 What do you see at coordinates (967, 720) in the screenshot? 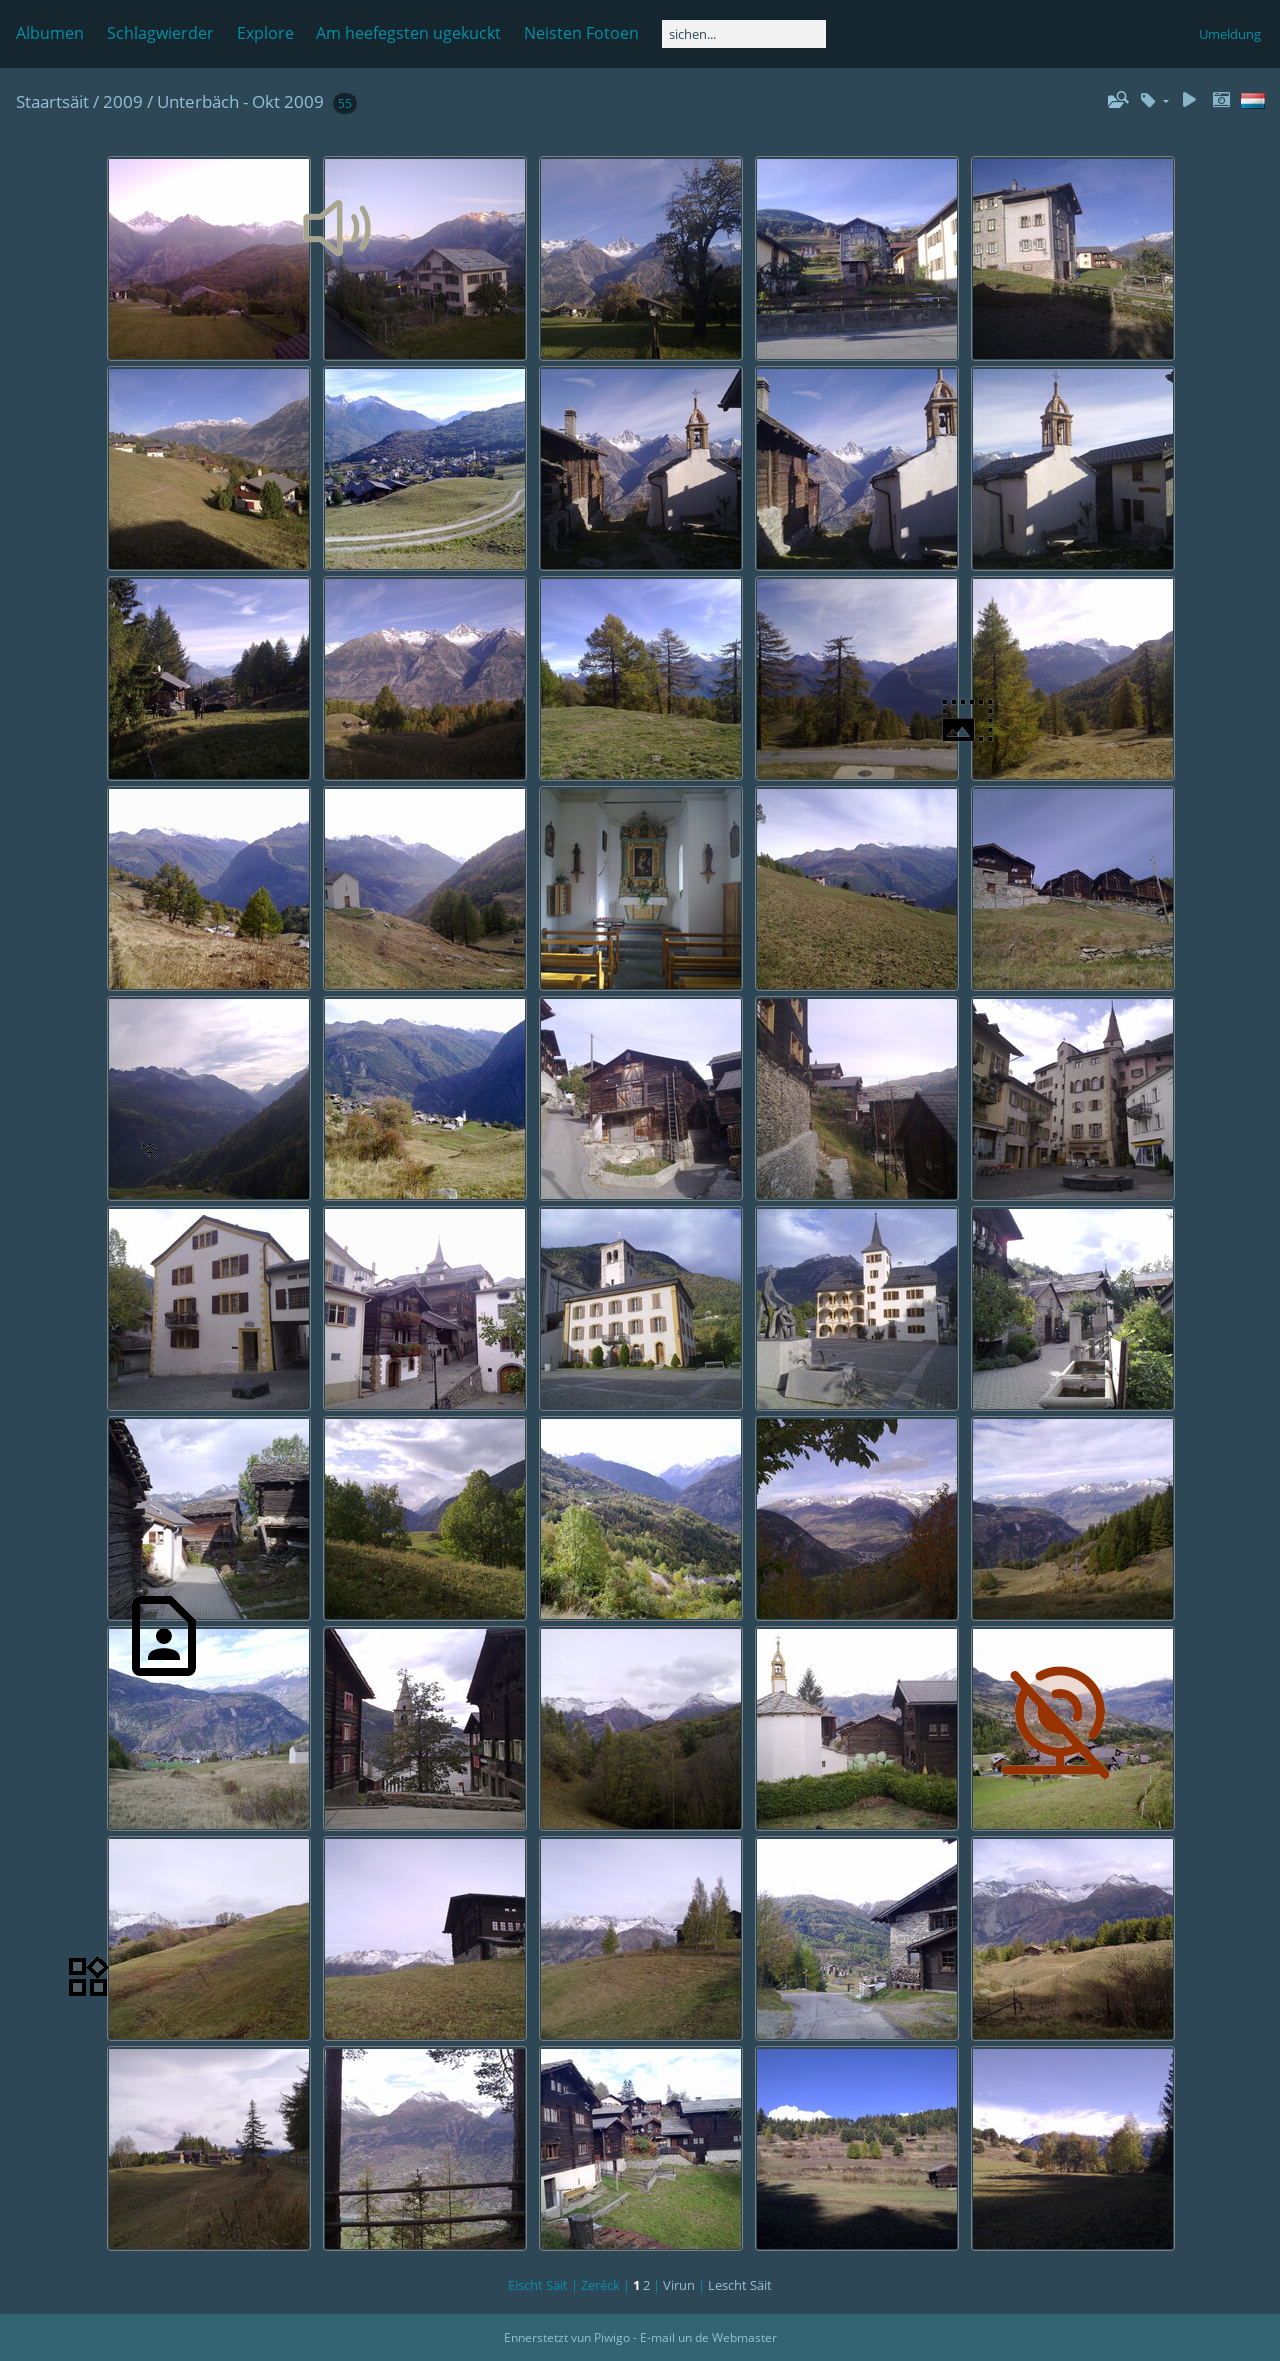
I see `resize image to large format` at bounding box center [967, 720].